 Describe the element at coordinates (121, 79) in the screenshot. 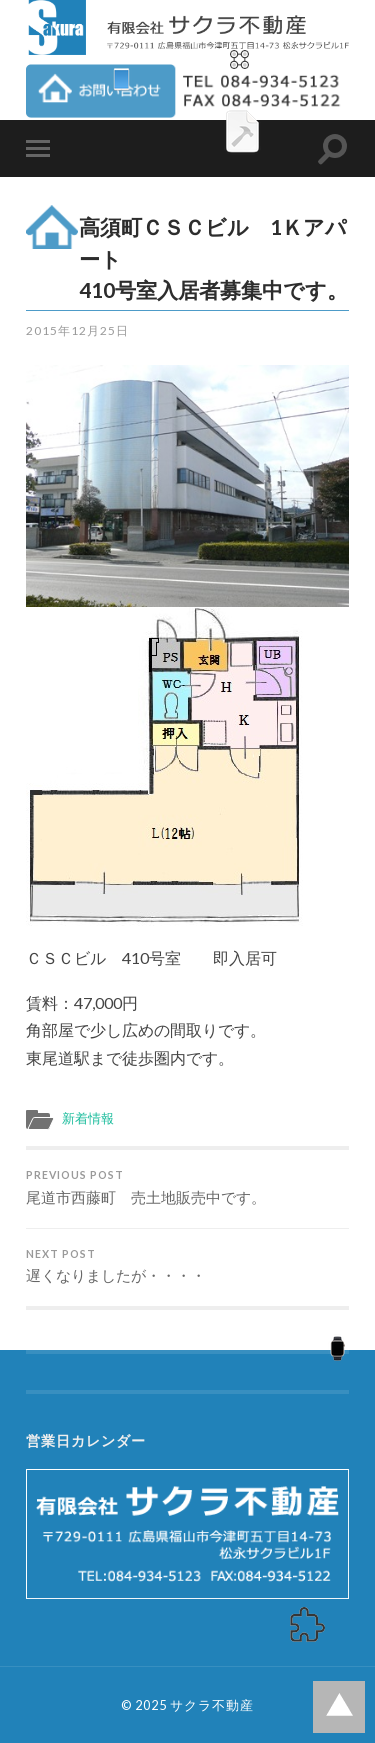

I see `view connected iPad Air device` at that location.